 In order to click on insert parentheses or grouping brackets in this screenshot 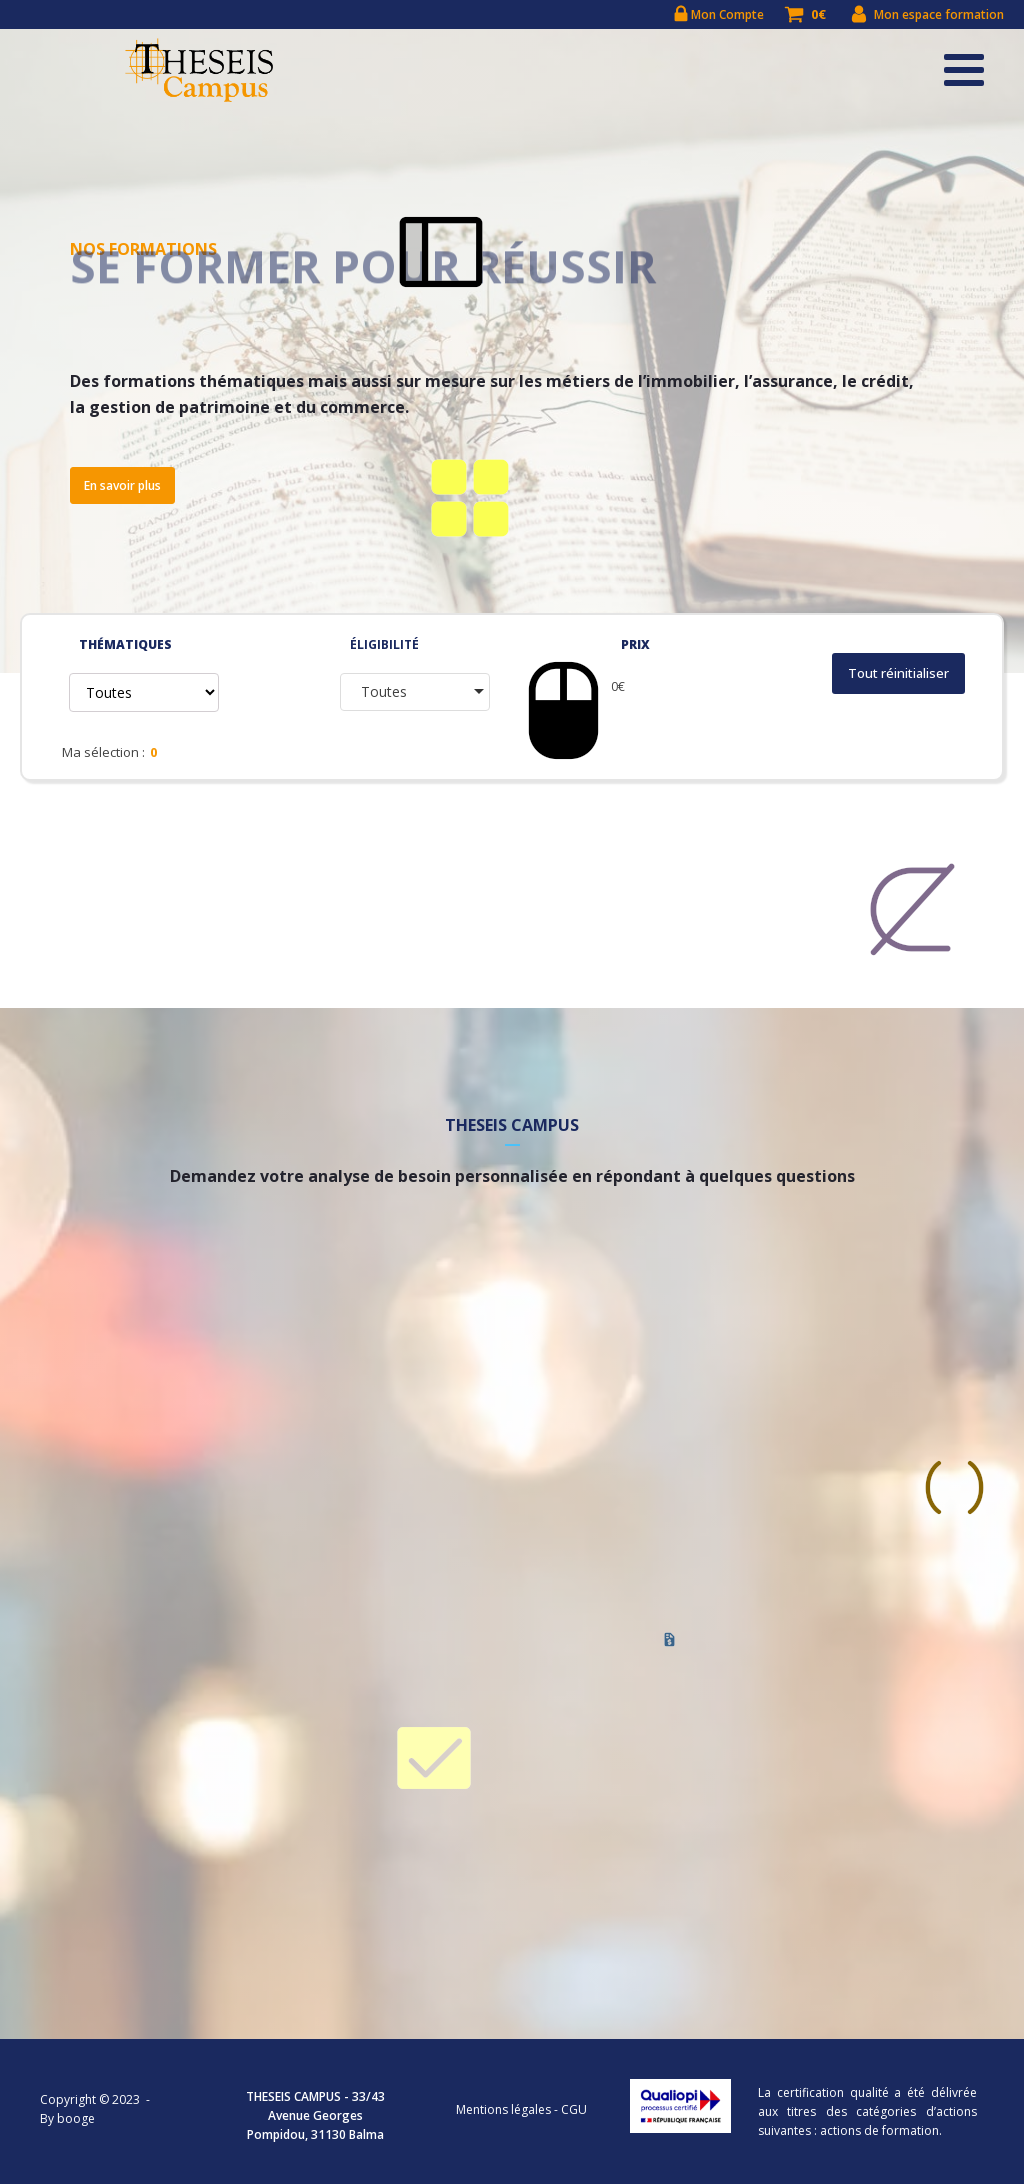, I will do `click(954, 1487)`.